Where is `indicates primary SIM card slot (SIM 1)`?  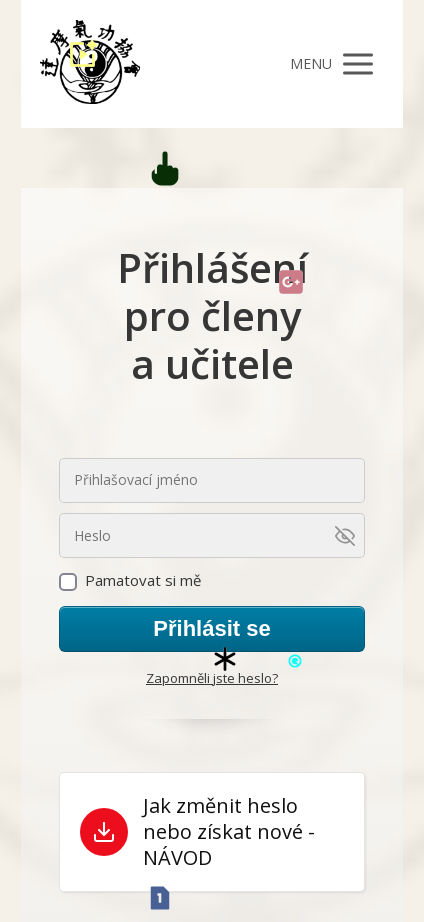
indicates primary SIM card slot (SIM 1) is located at coordinates (160, 898).